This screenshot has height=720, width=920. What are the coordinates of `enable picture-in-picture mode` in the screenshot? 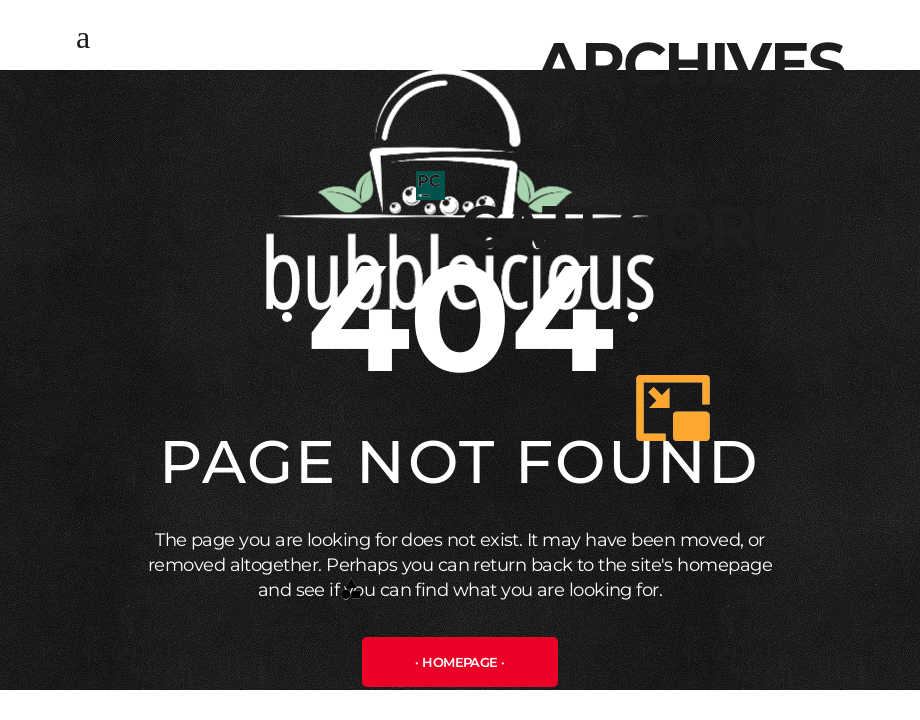 It's located at (673, 408).